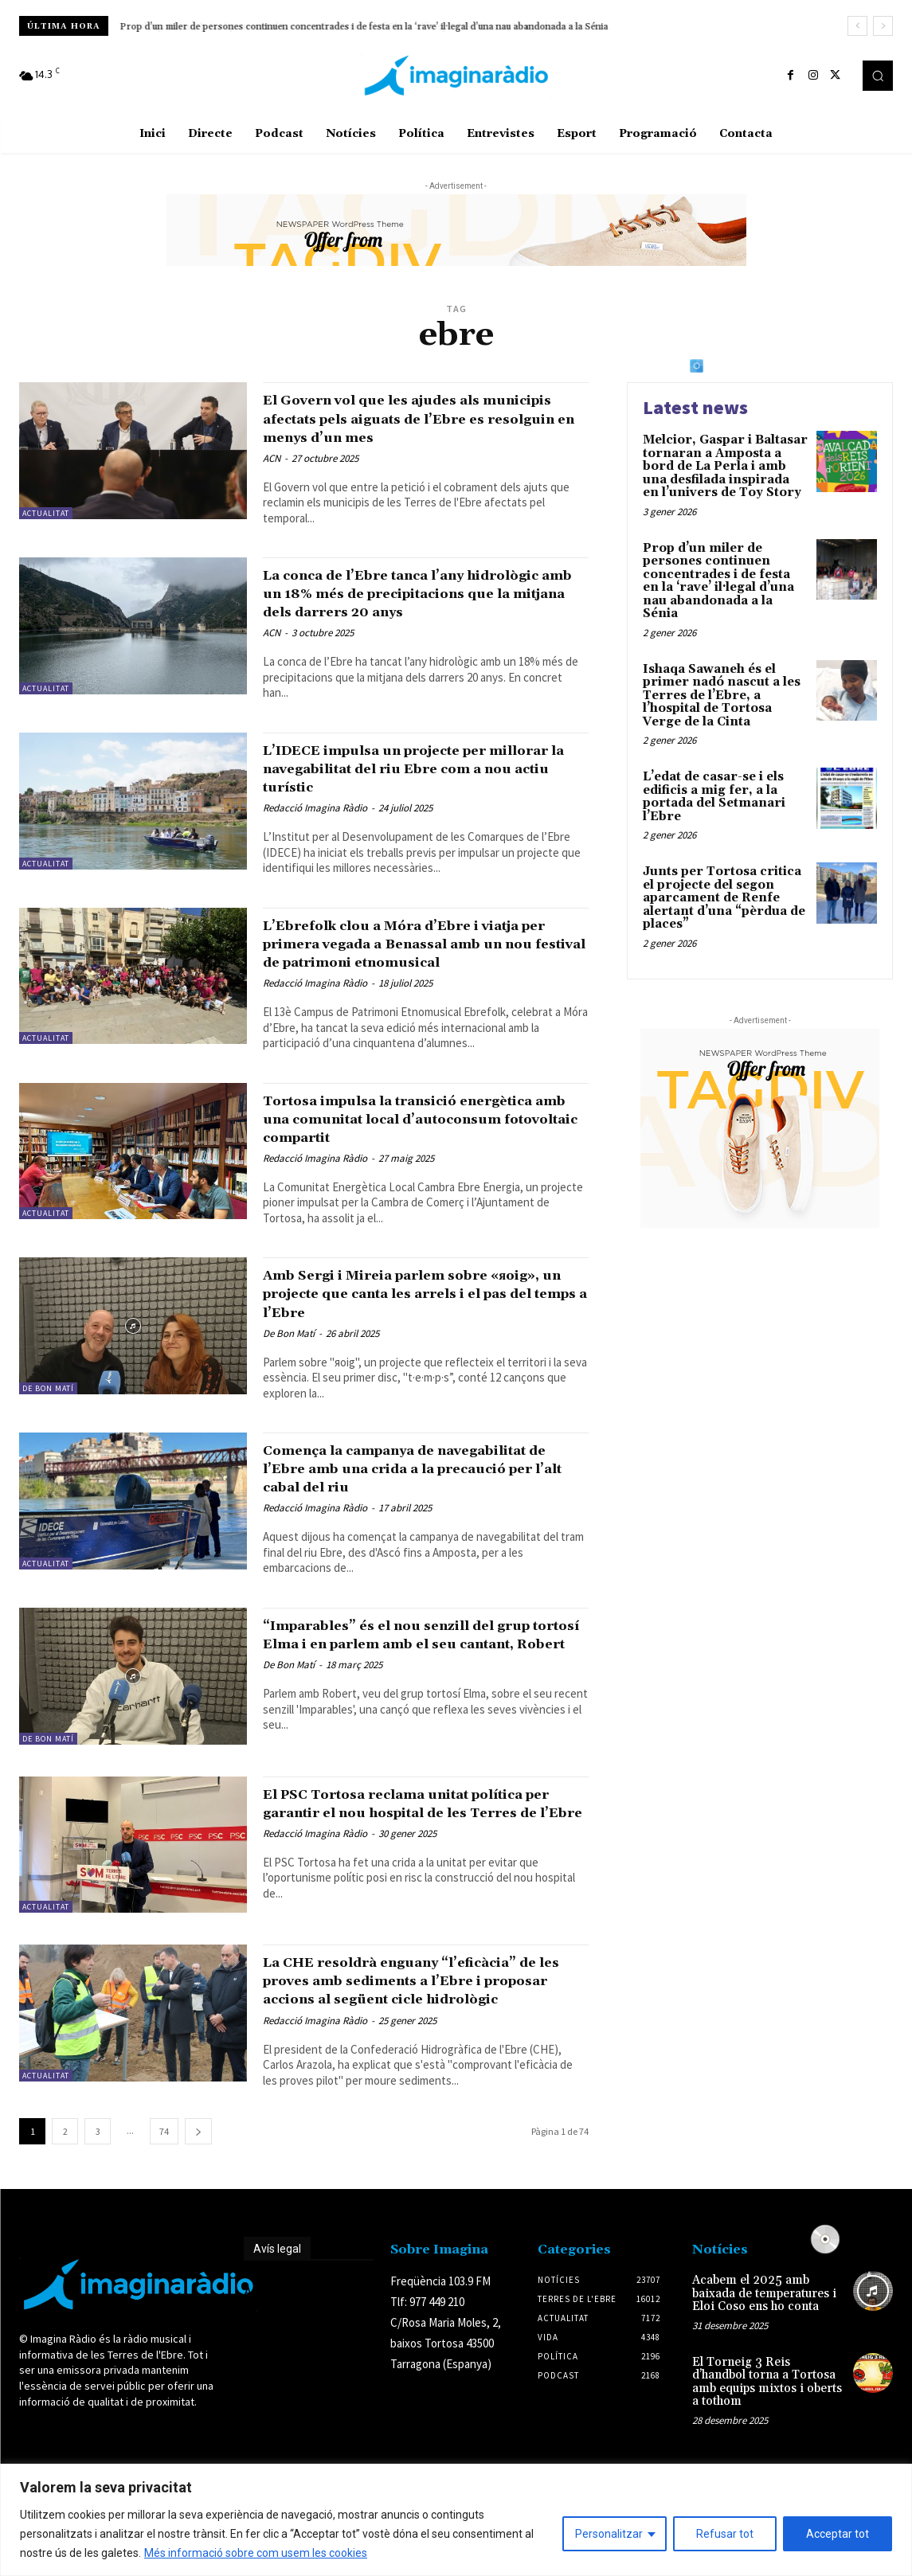  What do you see at coordinates (696, 365) in the screenshot?
I see `access system runtime components` at bounding box center [696, 365].